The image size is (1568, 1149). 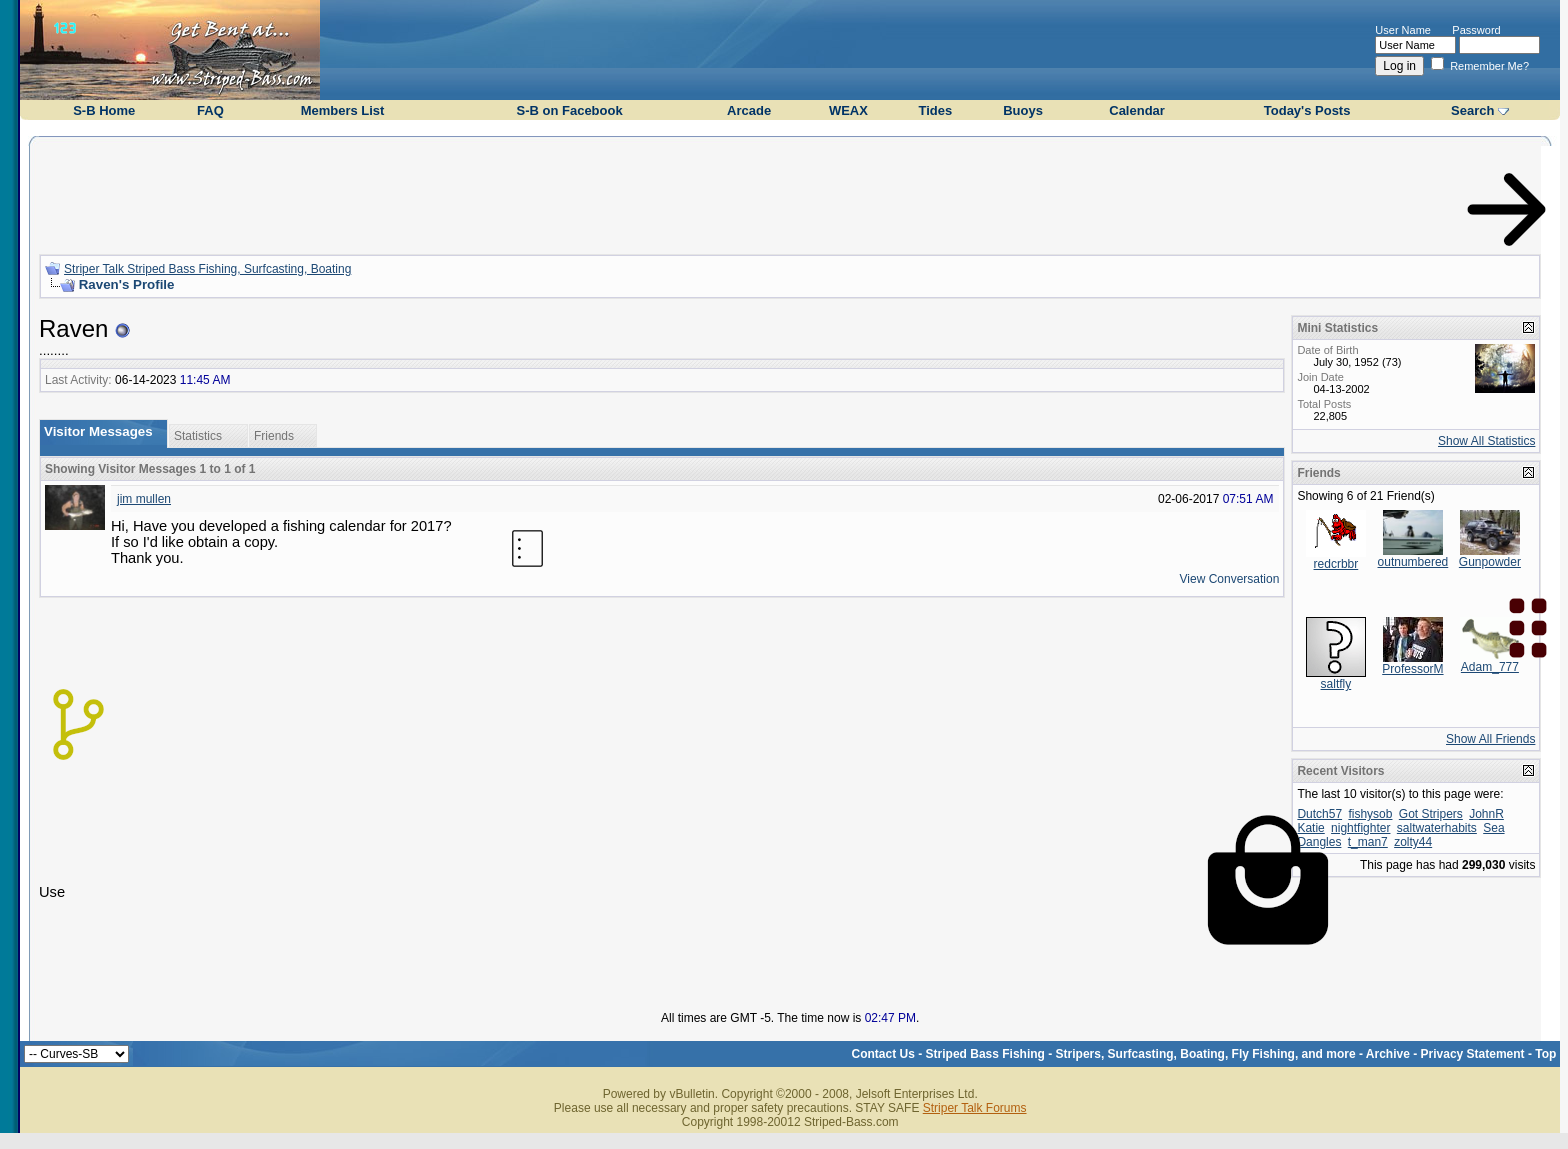 What do you see at coordinates (1506, 209) in the screenshot?
I see `navigate to the next item or screen` at bounding box center [1506, 209].